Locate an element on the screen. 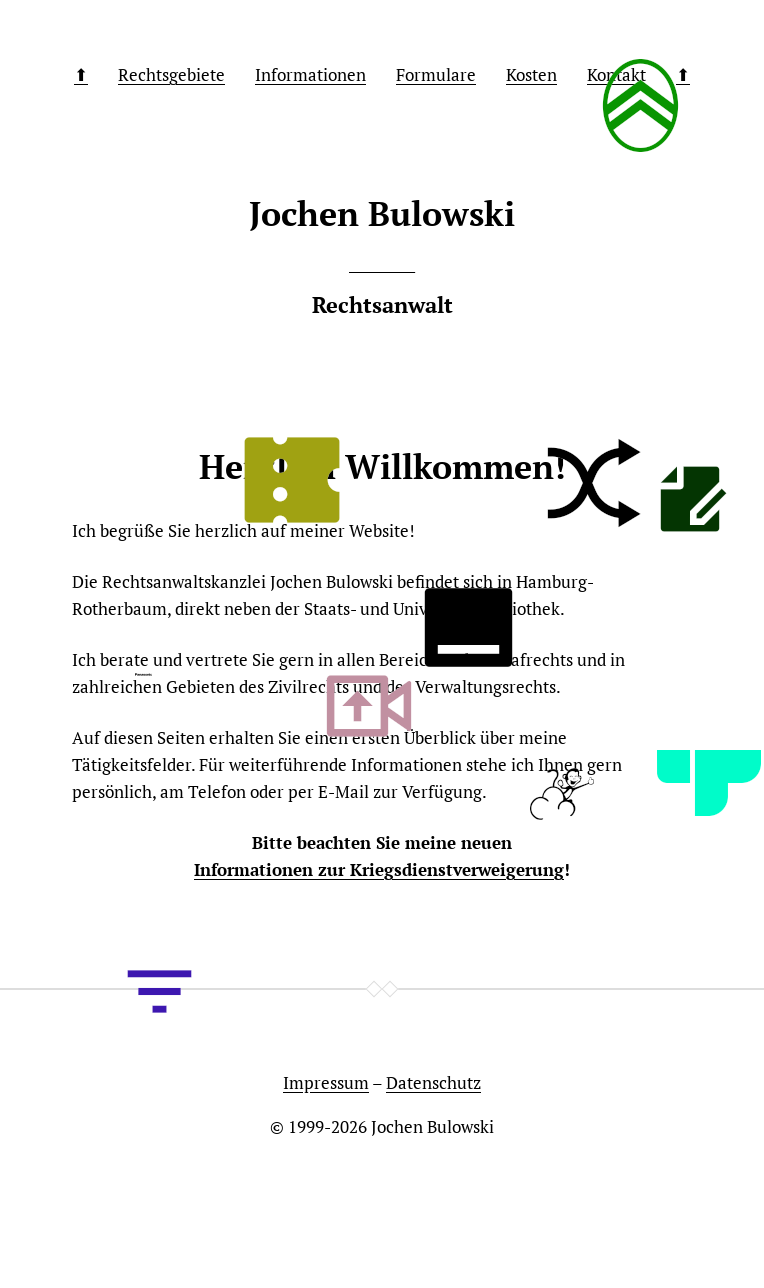 The width and height of the screenshot is (764, 1288). switch to bottom panel layout is located at coordinates (468, 627).